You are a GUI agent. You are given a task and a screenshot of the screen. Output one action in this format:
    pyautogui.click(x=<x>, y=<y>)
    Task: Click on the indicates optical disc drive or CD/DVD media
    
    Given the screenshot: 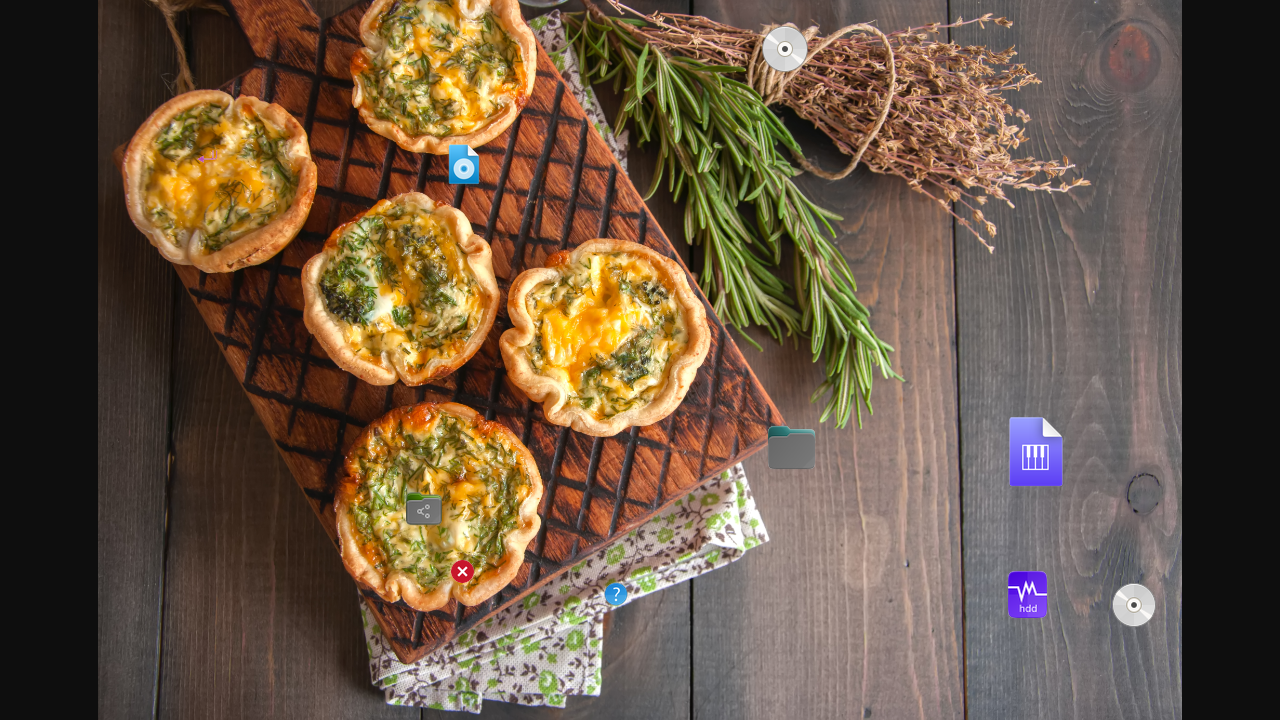 What is the action you would take?
    pyautogui.click(x=785, y=49)
    